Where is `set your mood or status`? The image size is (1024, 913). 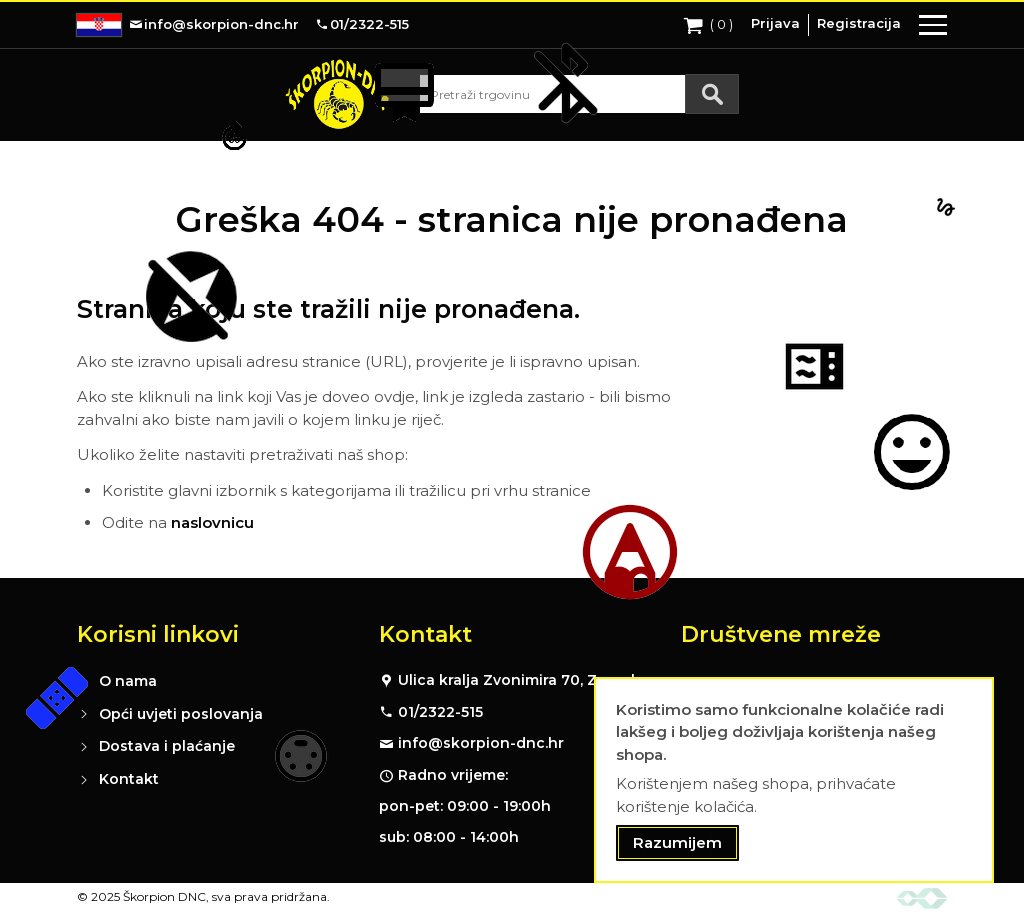 set your mood or status is located at coordinates (912, 452).